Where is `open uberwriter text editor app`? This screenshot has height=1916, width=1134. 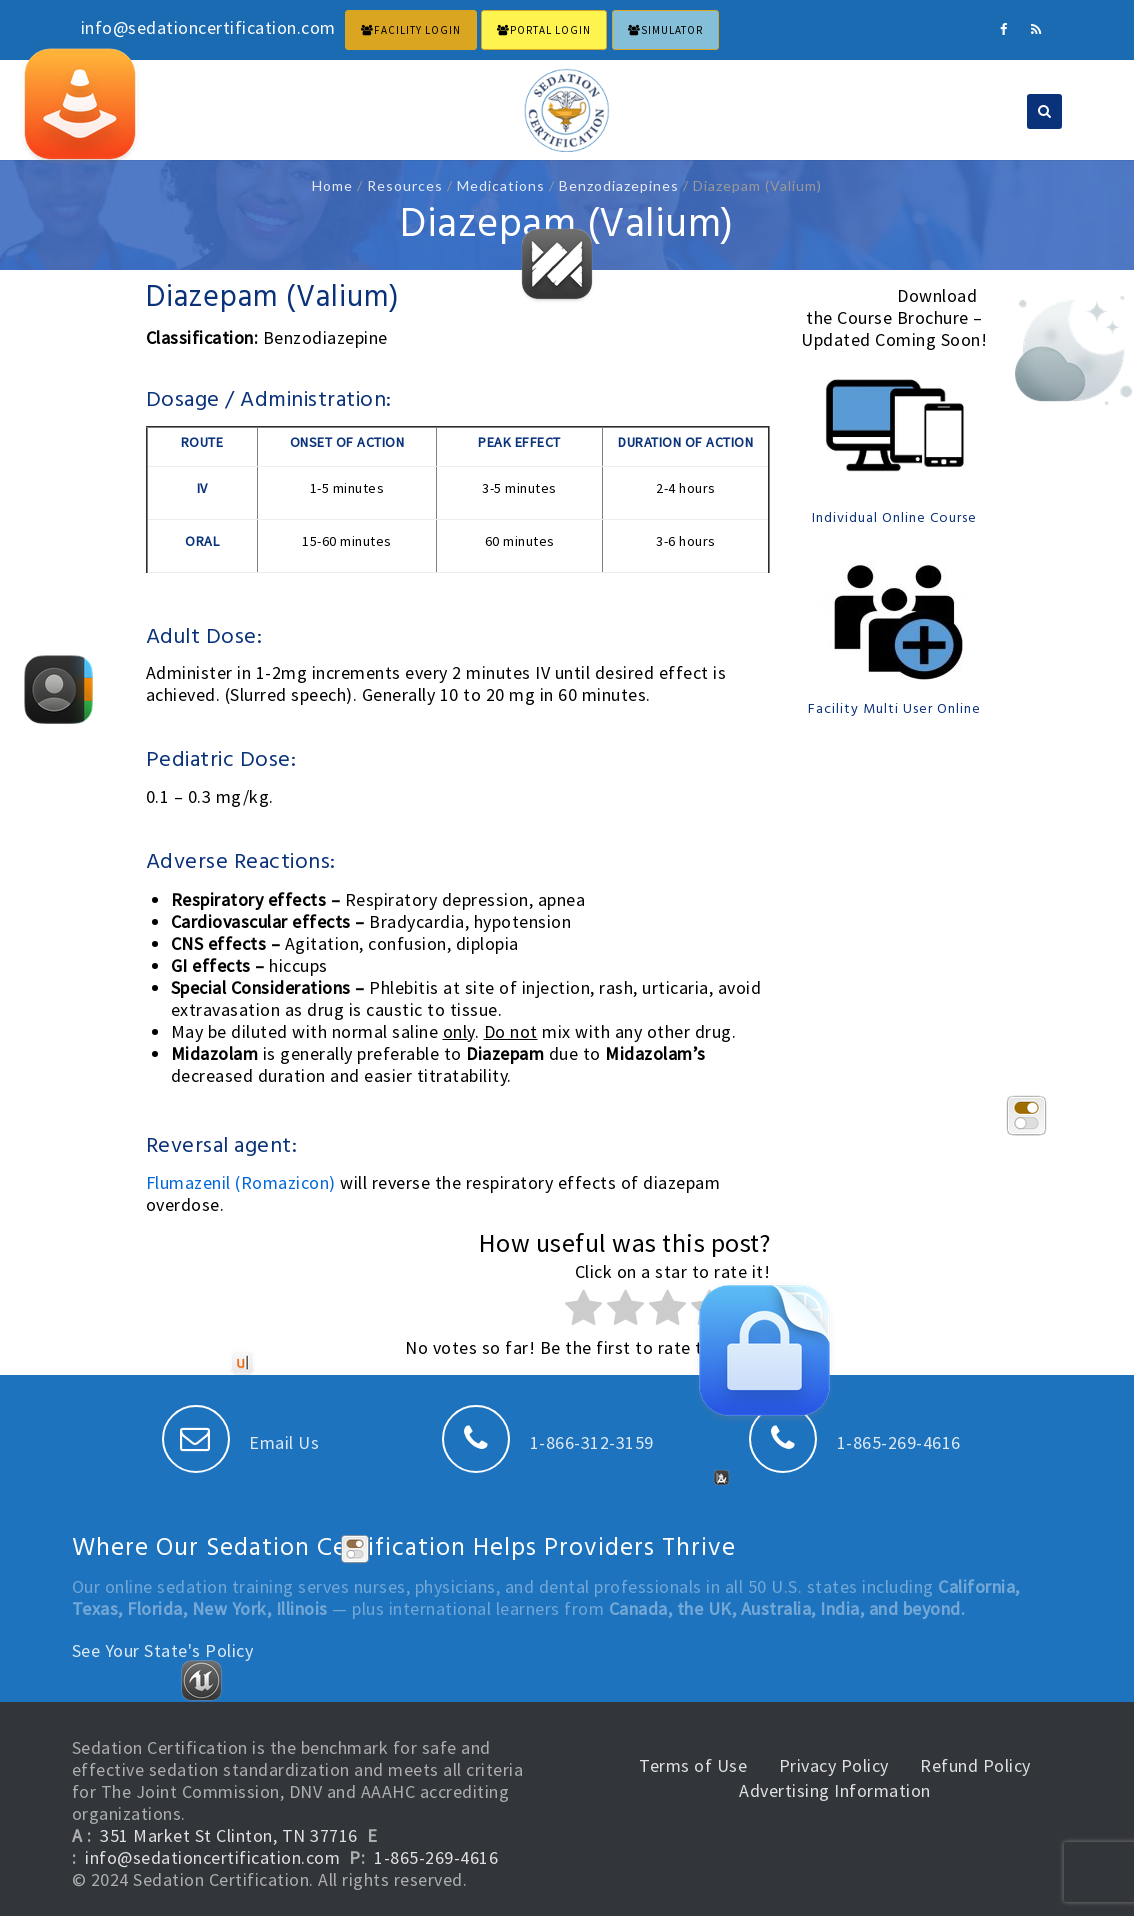 open uberwriter text editor app is located at coordinates (242, 1362).